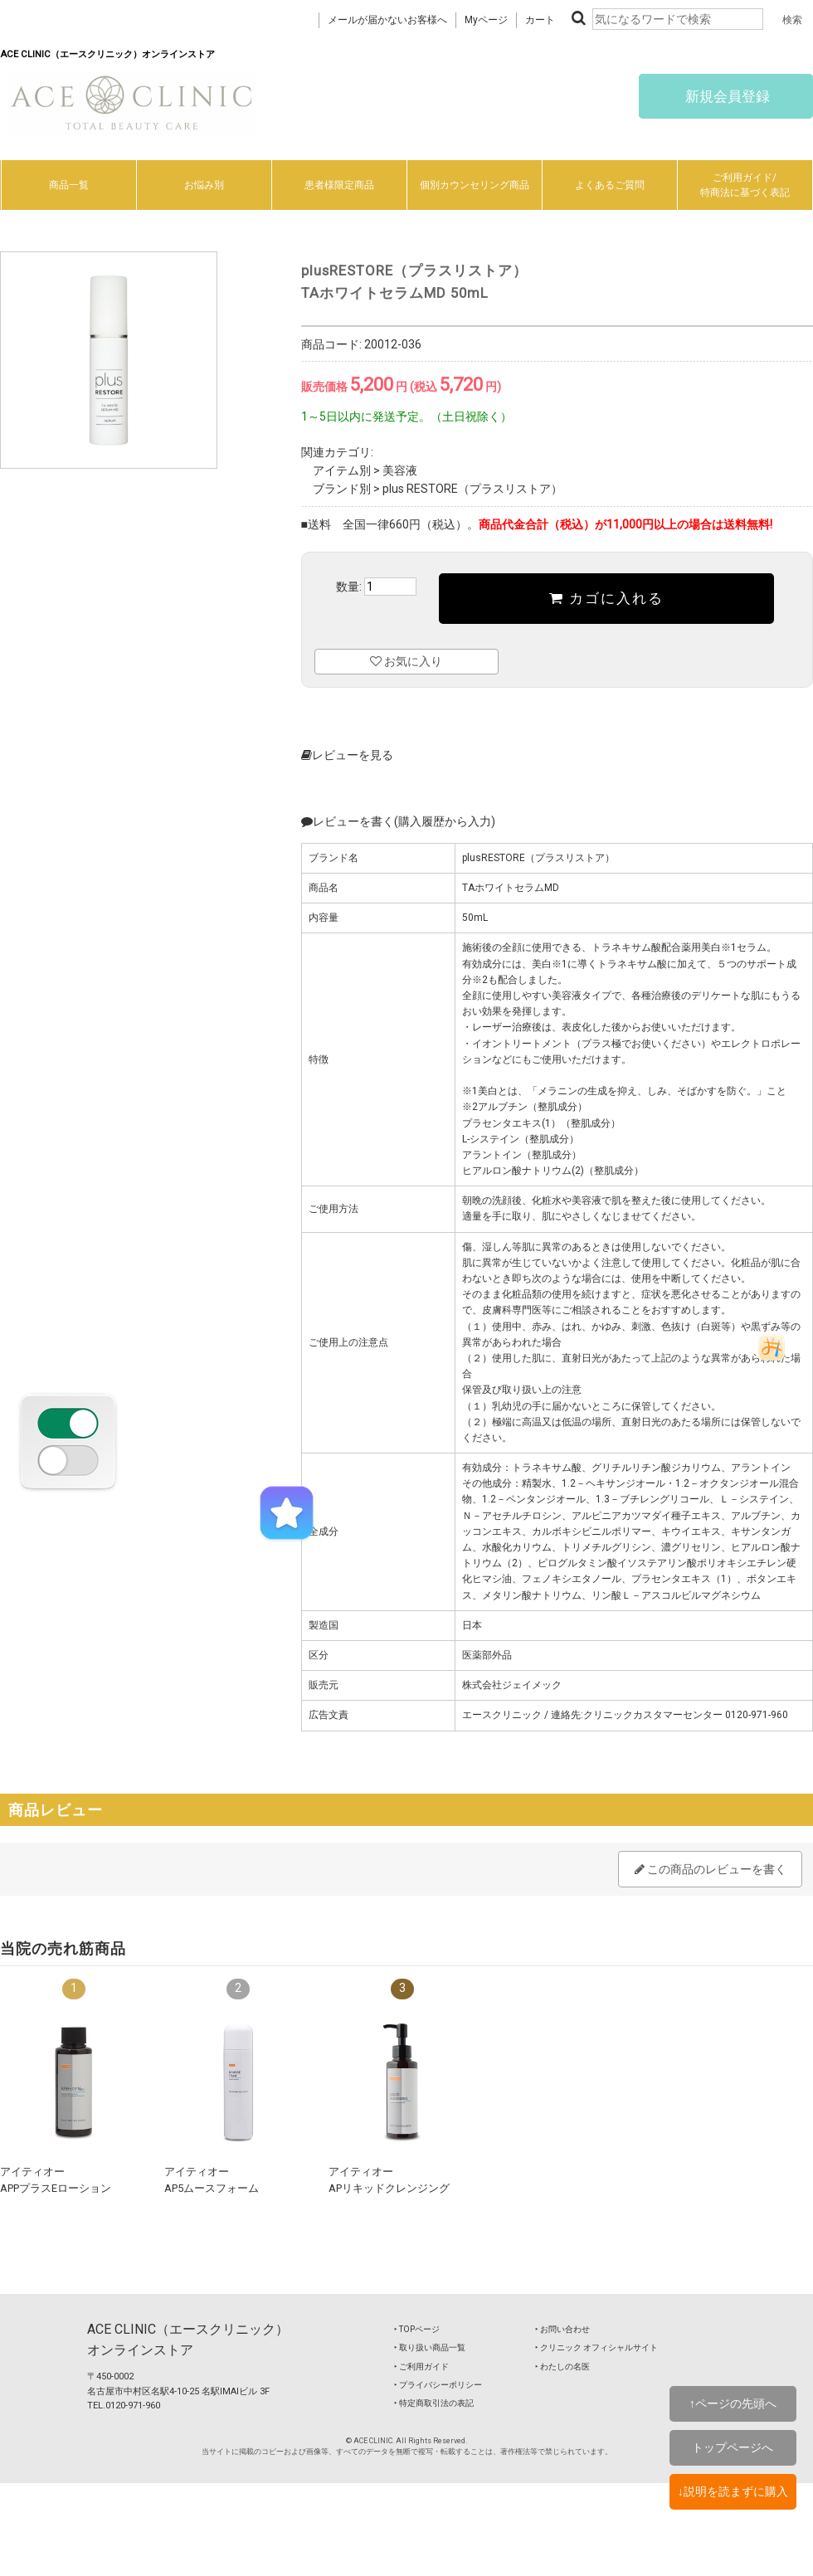  What do you see at coordinates (286, 1512) in the screenshot?
I see `open StarUML modeling application` at bounding box center [286, 1512].